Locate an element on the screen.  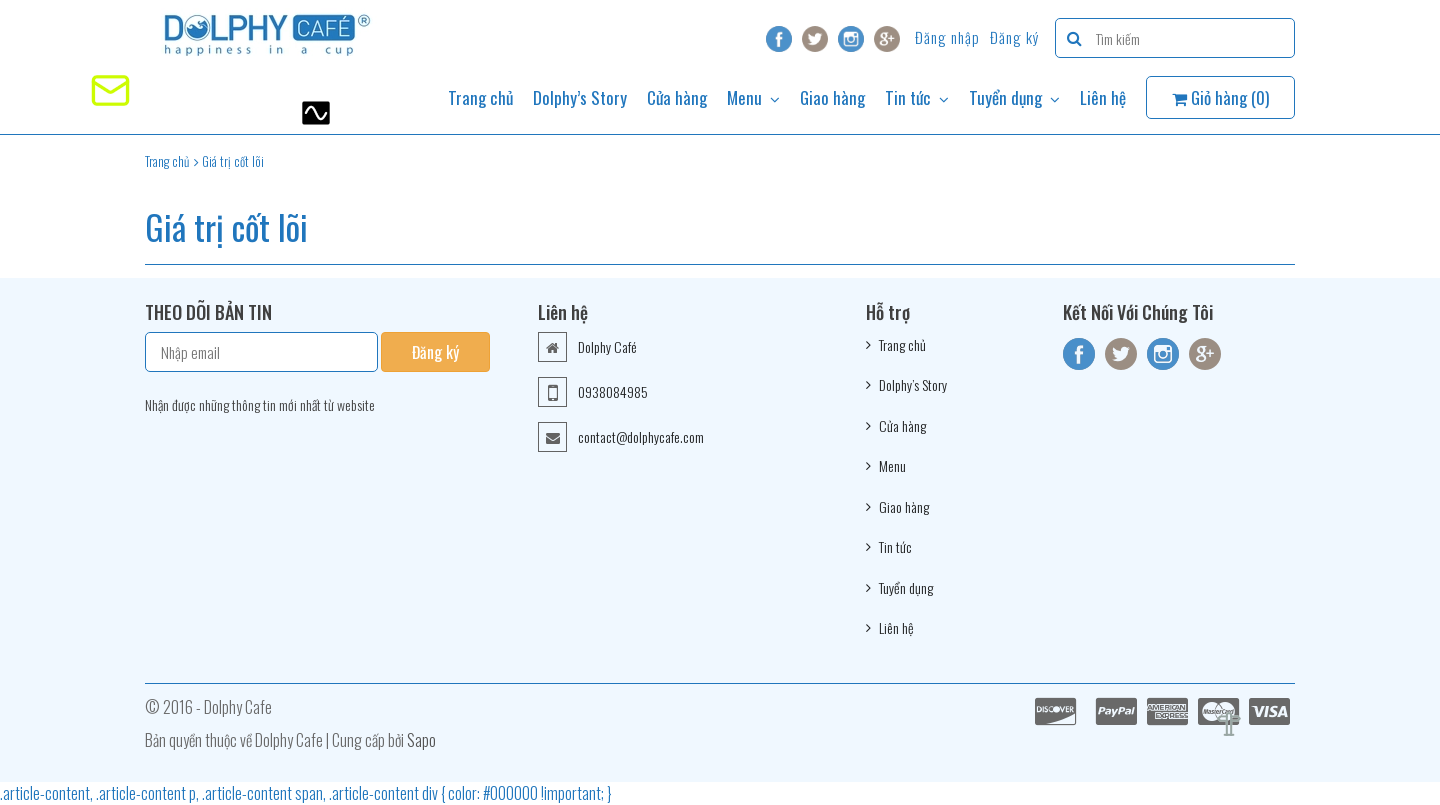
access navigation or directions is located at coordinates (1229, 724).